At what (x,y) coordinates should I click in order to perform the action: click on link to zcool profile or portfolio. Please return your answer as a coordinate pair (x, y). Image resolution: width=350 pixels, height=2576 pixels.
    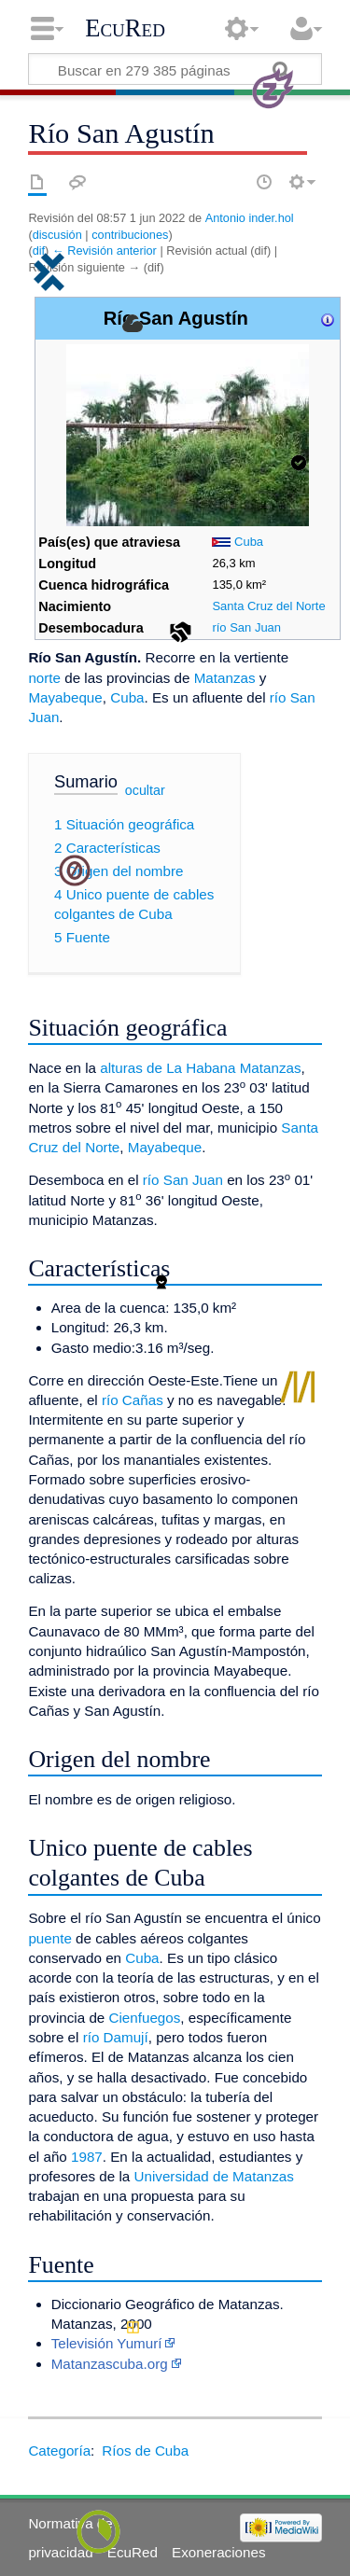
    Looking at the image, I should click on (273, 88).